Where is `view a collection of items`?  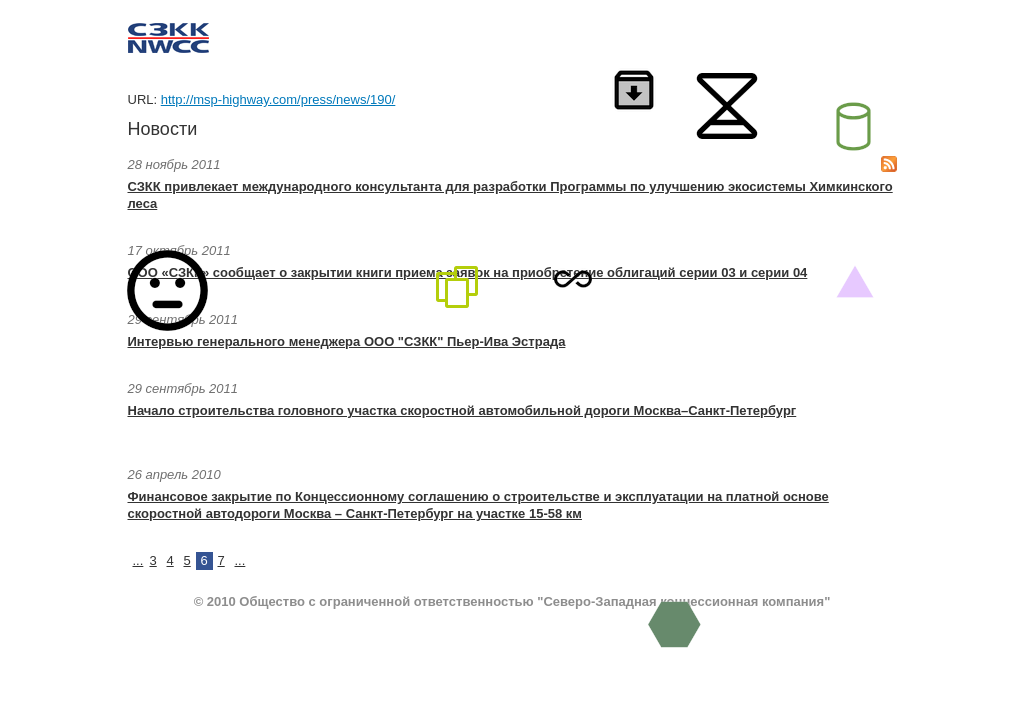
view a collection of items is located at coordinates (457, 287).